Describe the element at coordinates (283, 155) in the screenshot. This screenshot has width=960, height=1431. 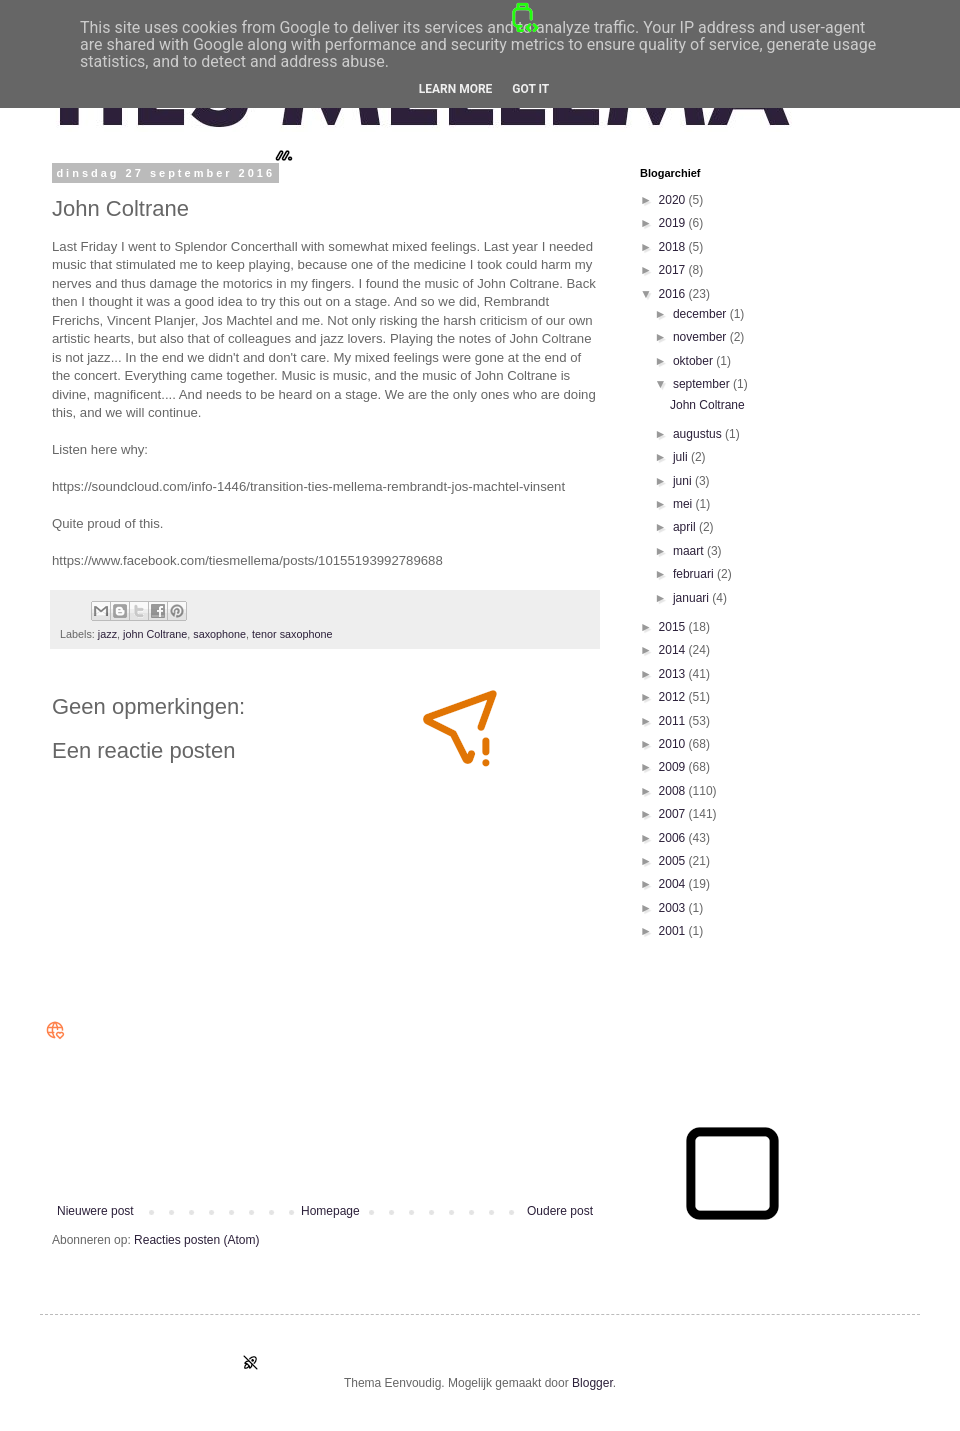
I see `open monday.com workspace` at that location.